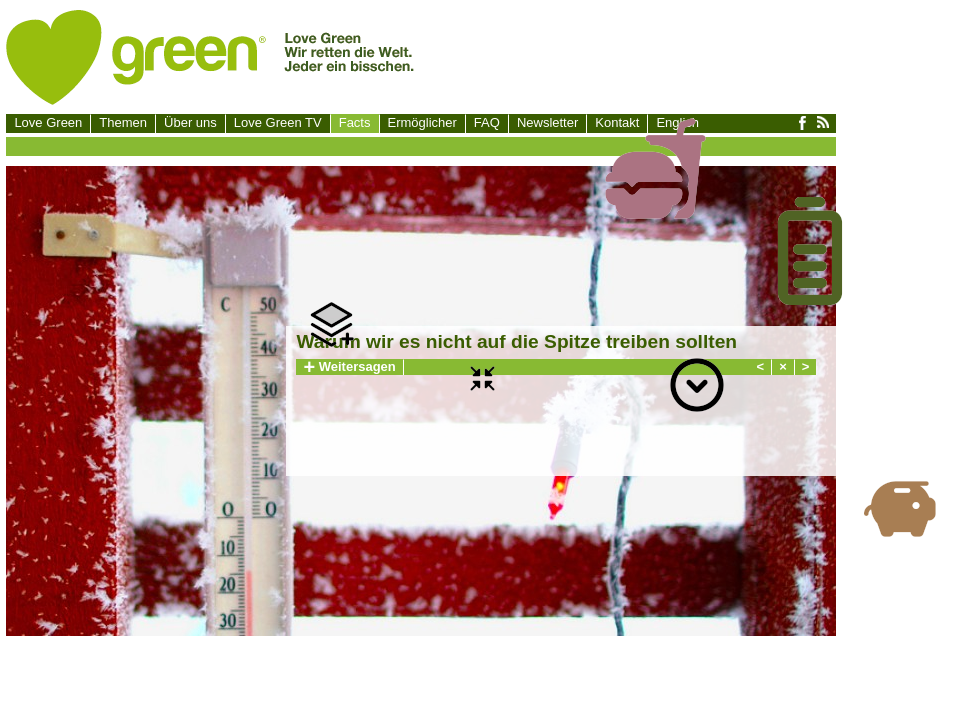 This screenshot has height=720, width=961. I want to click on view savings or financial goals, so click(901, 509).